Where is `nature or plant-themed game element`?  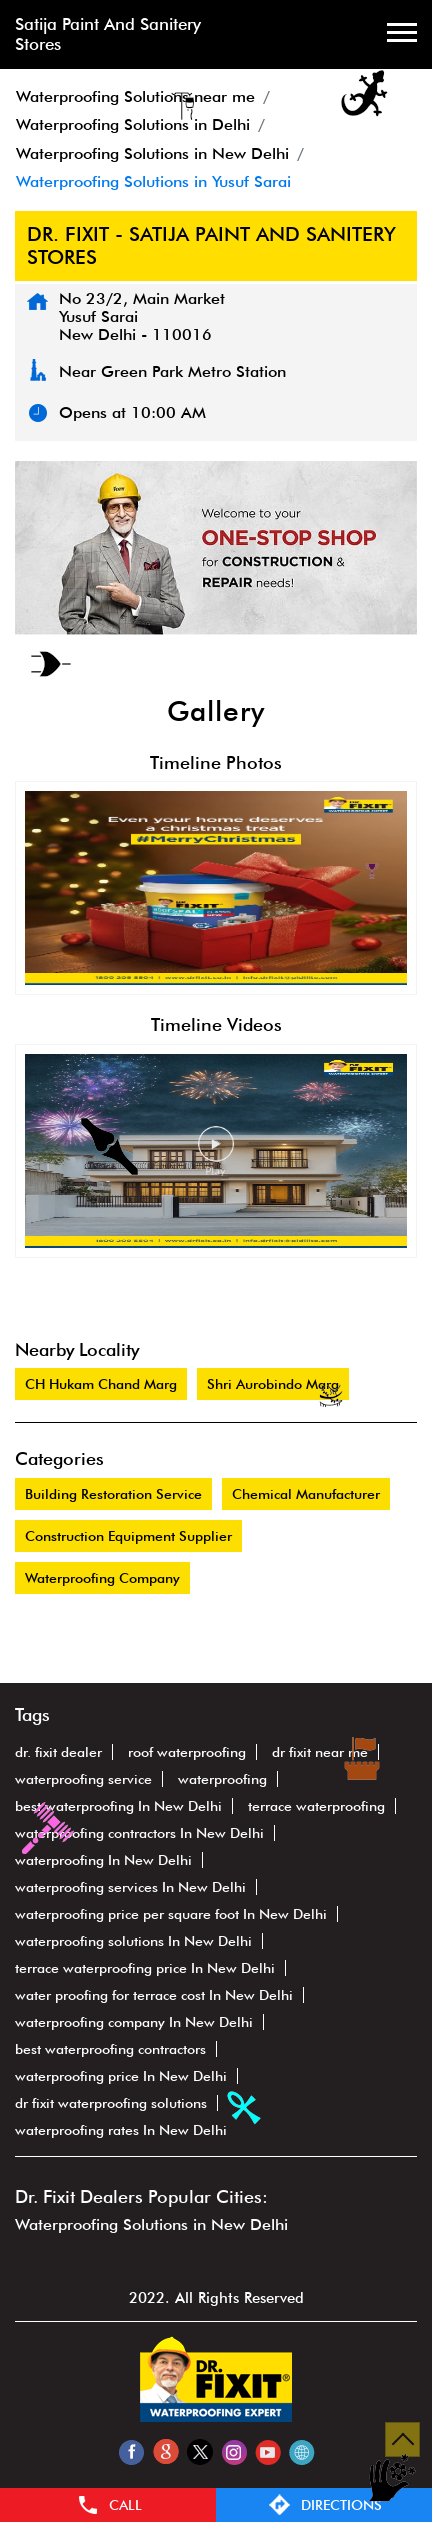
nature or plant-themed game element is located at coordinates (331, 1396).